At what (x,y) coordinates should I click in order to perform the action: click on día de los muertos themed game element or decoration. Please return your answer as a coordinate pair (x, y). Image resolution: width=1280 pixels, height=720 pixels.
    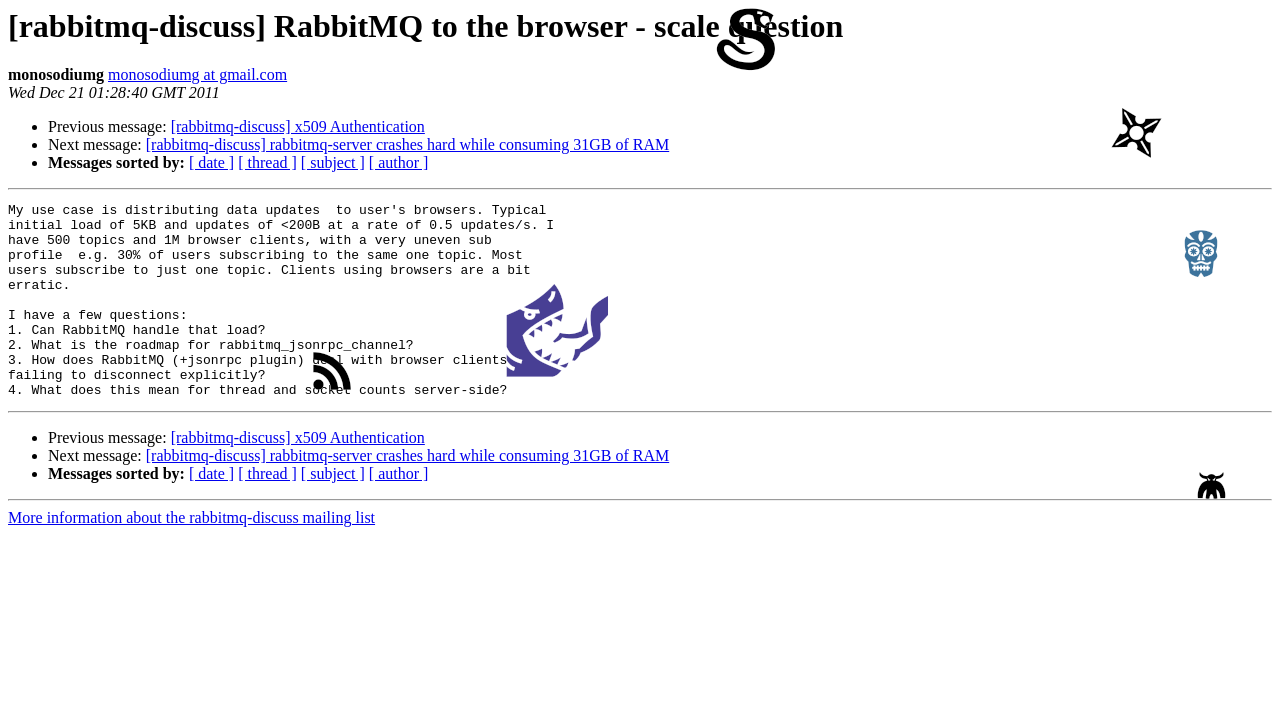
    Looking at the image, I should click on (1201, 253).